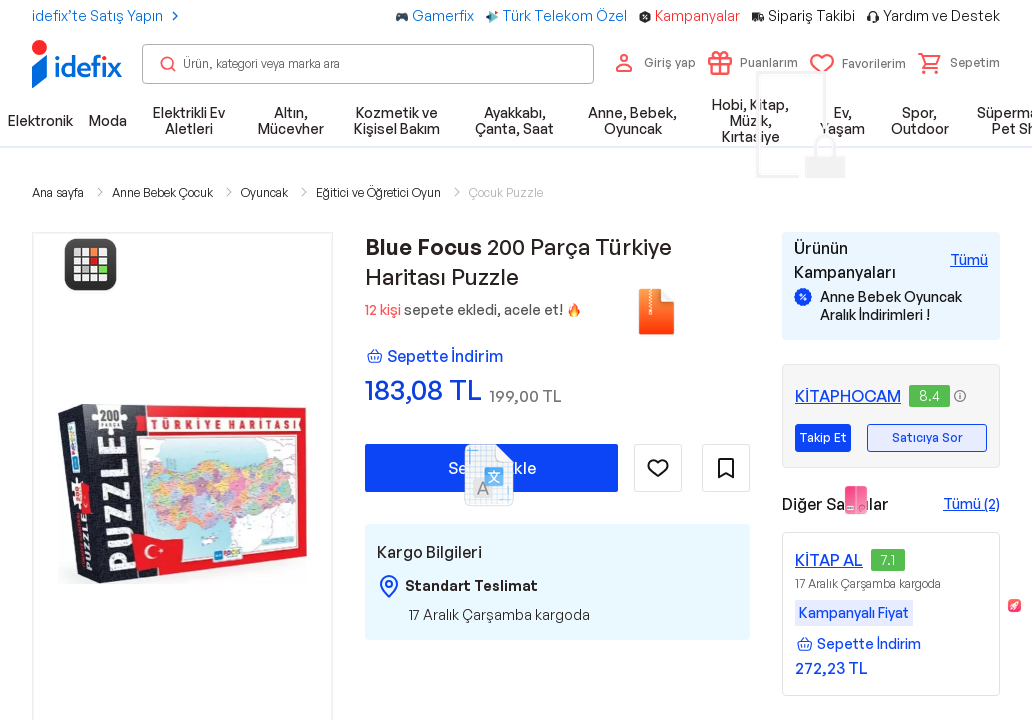  Describe the element at coordinates (656, 312) in the screenshot. I see `a compressed tzo archive file` at that location.